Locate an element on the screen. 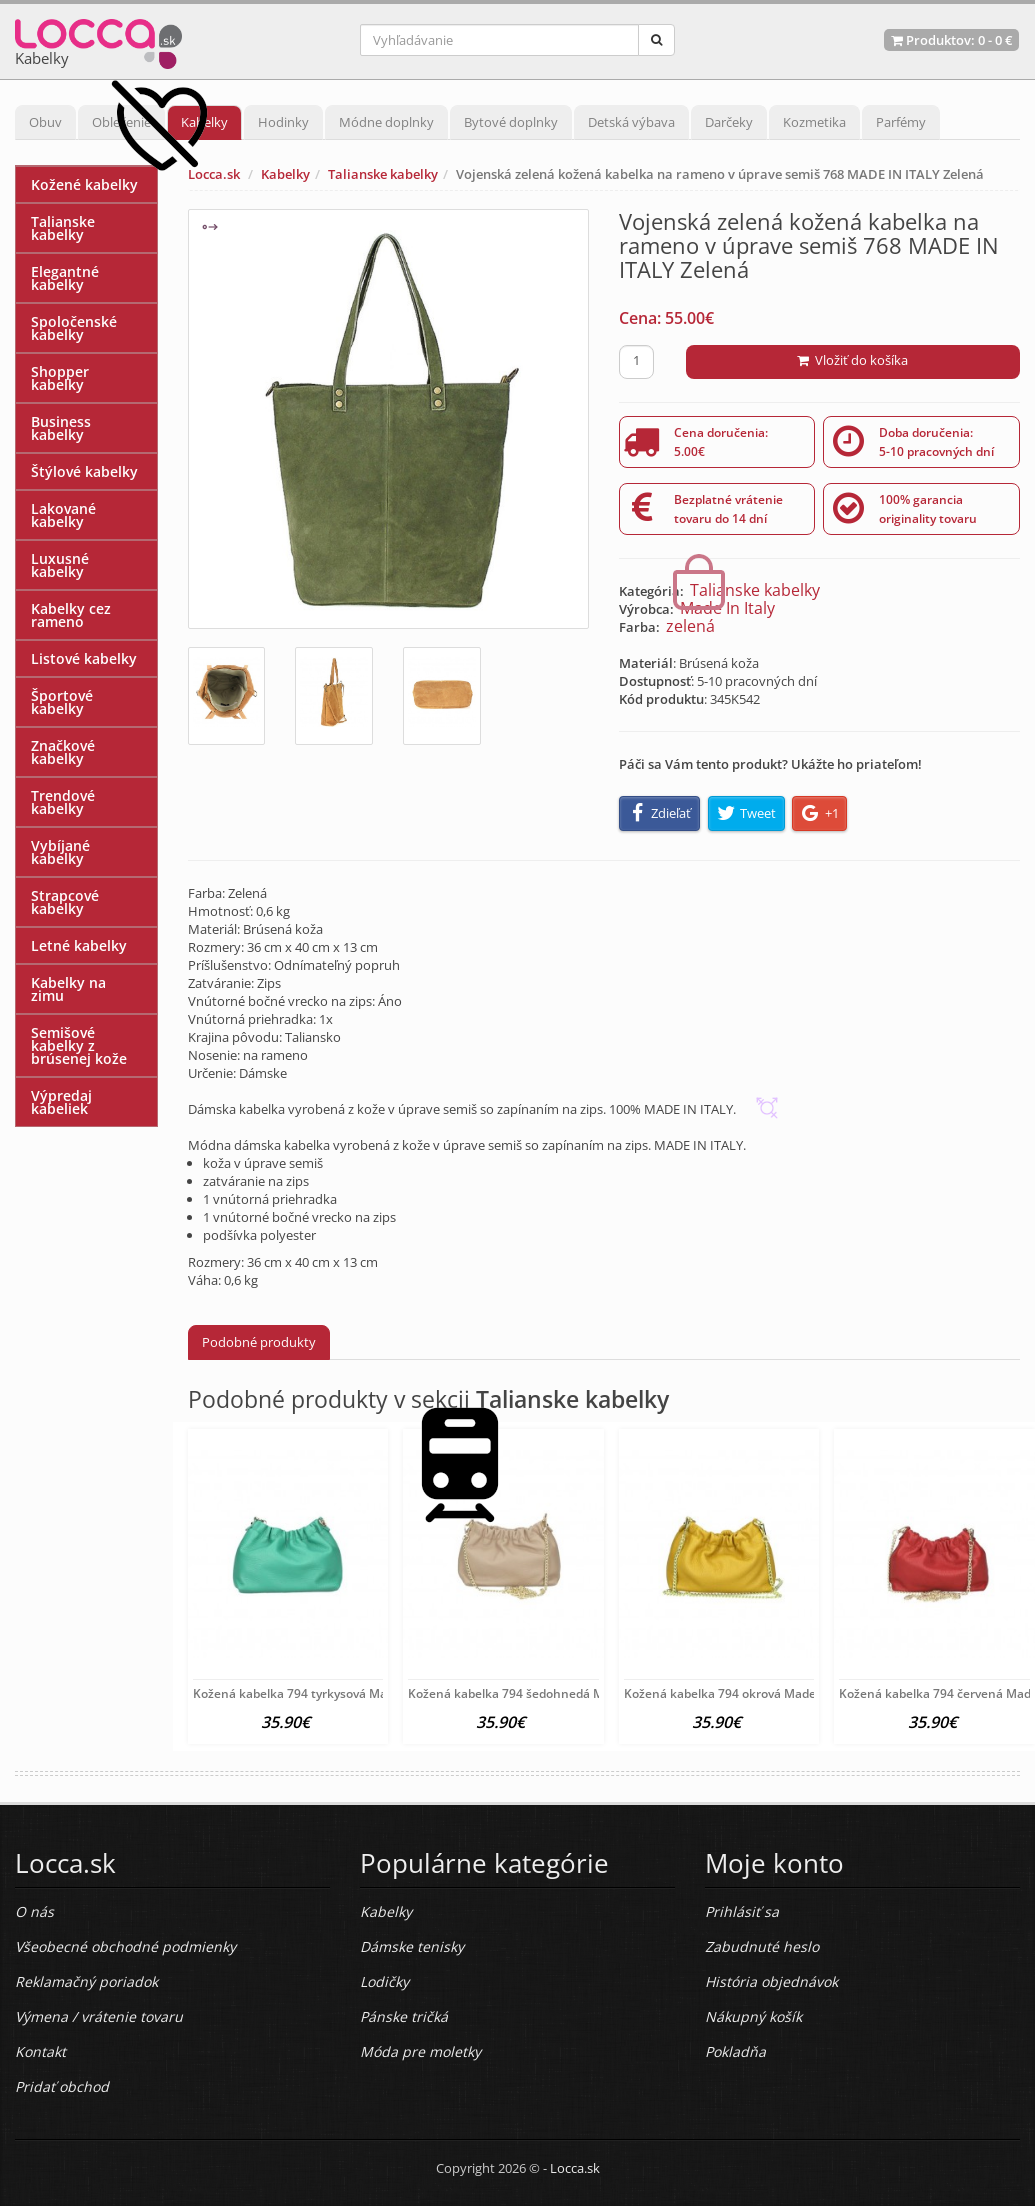  indicates transgender identity option is located at coordinates (767, 1108).